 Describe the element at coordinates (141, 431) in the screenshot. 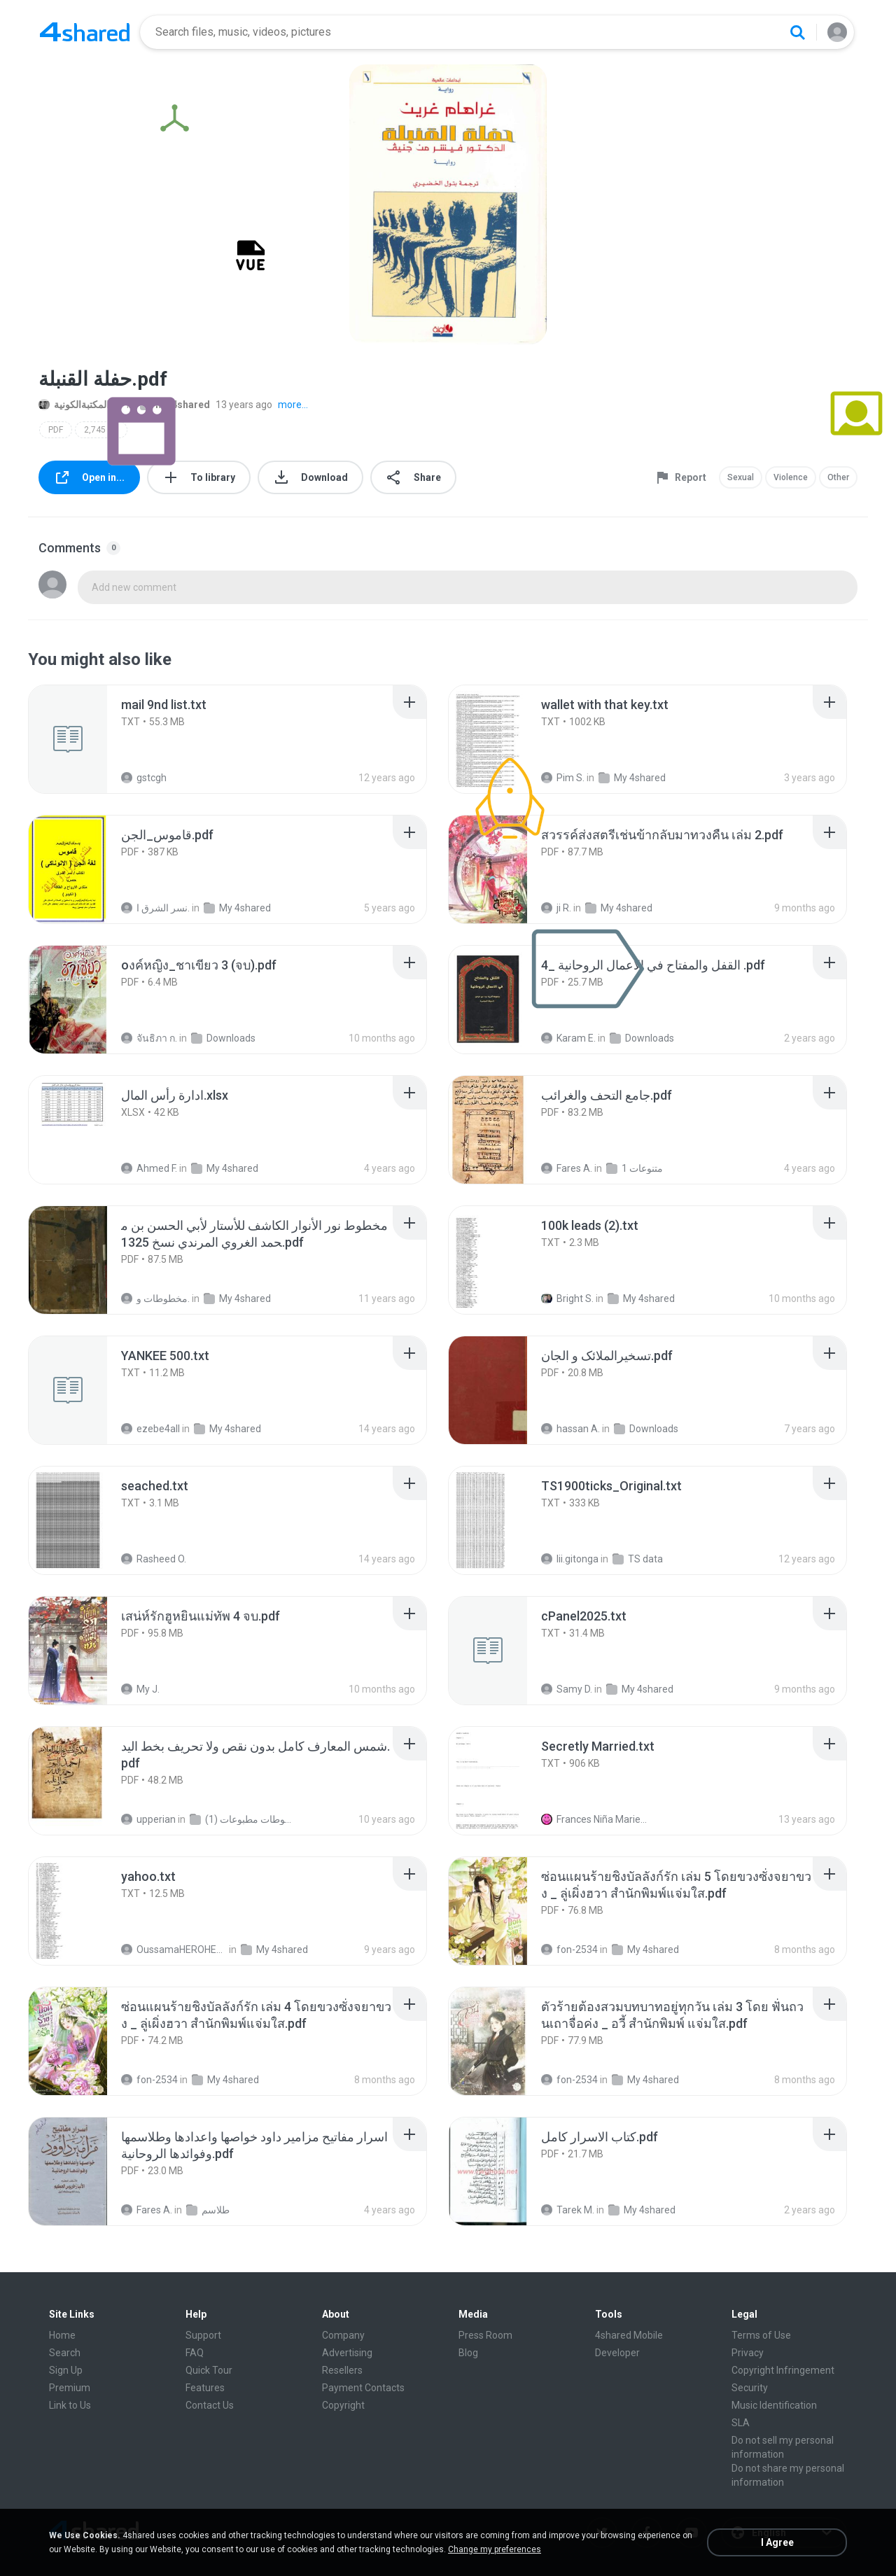

I see `access oven or cooking controls` at that location.